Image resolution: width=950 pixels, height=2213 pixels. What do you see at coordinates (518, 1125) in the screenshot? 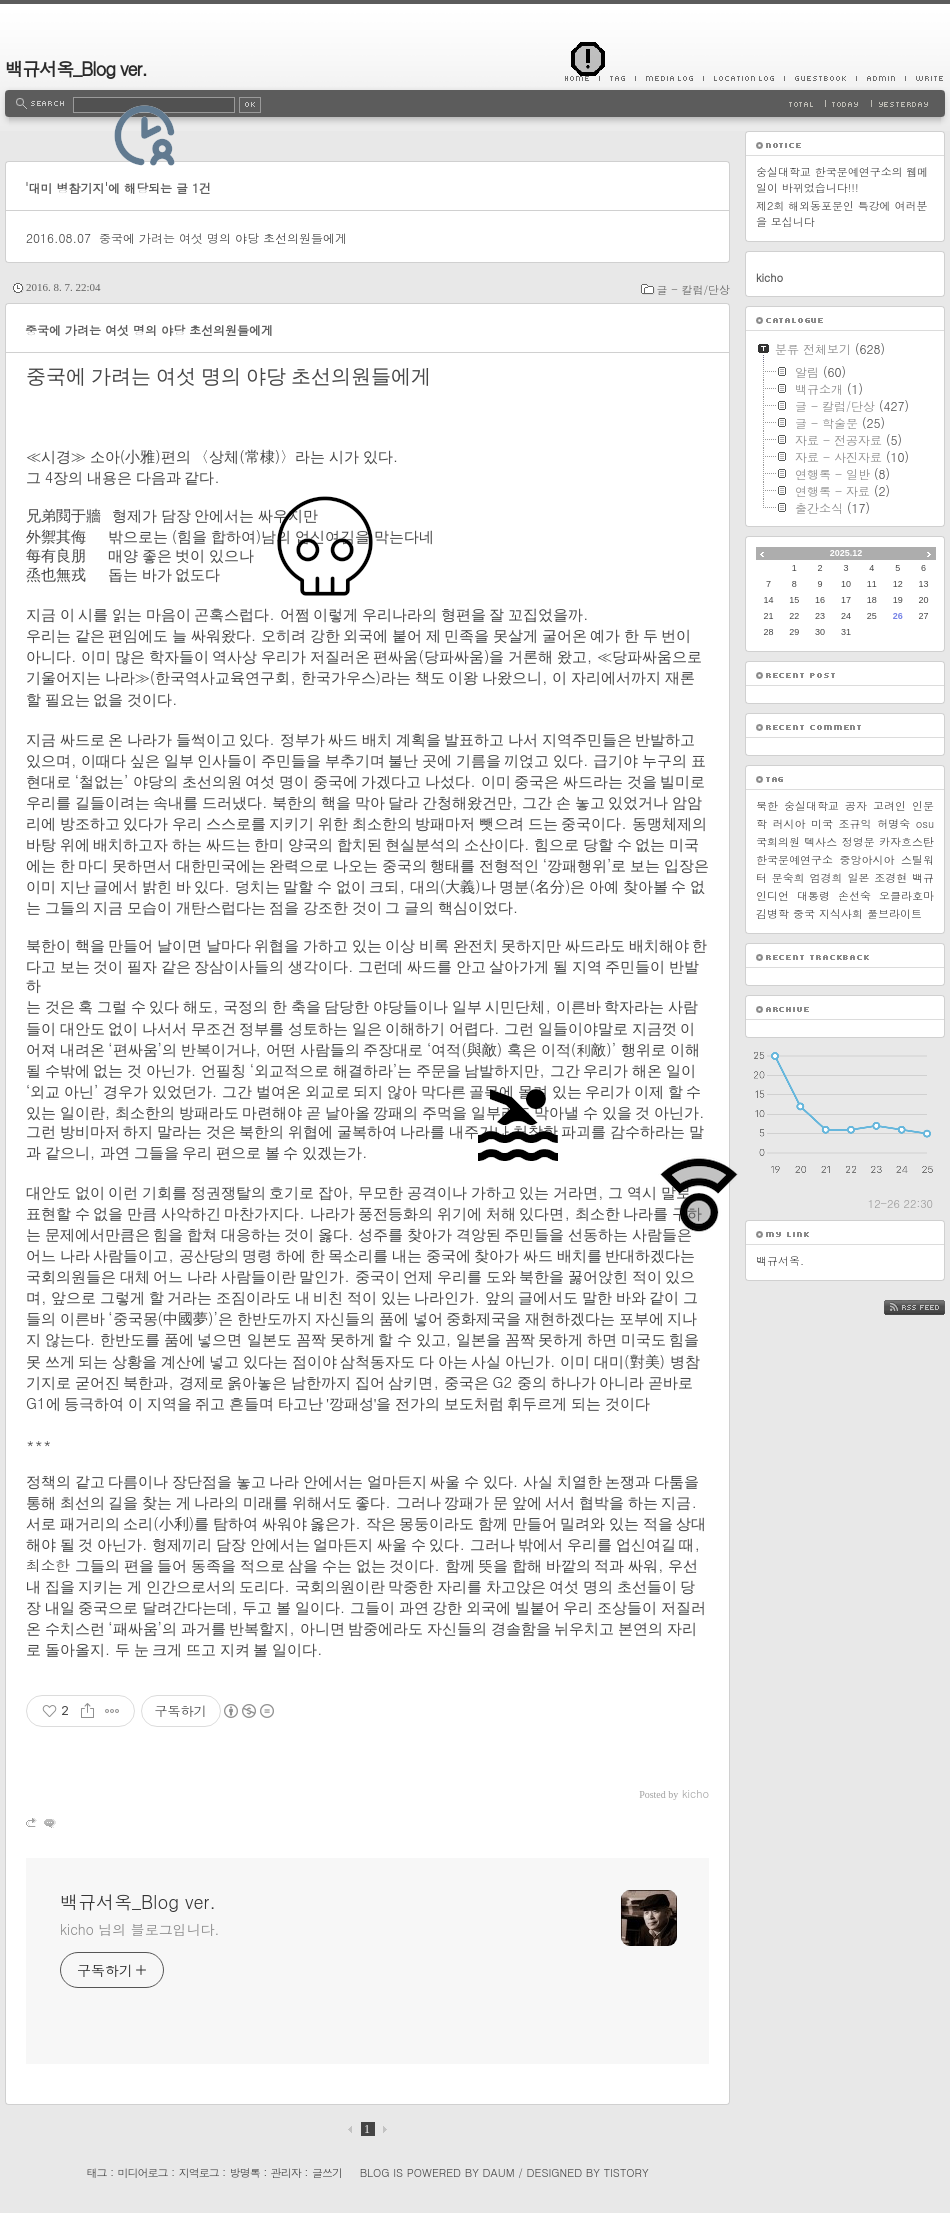
I see `view swimming pool amenities` at bounding box center [518, 1125].